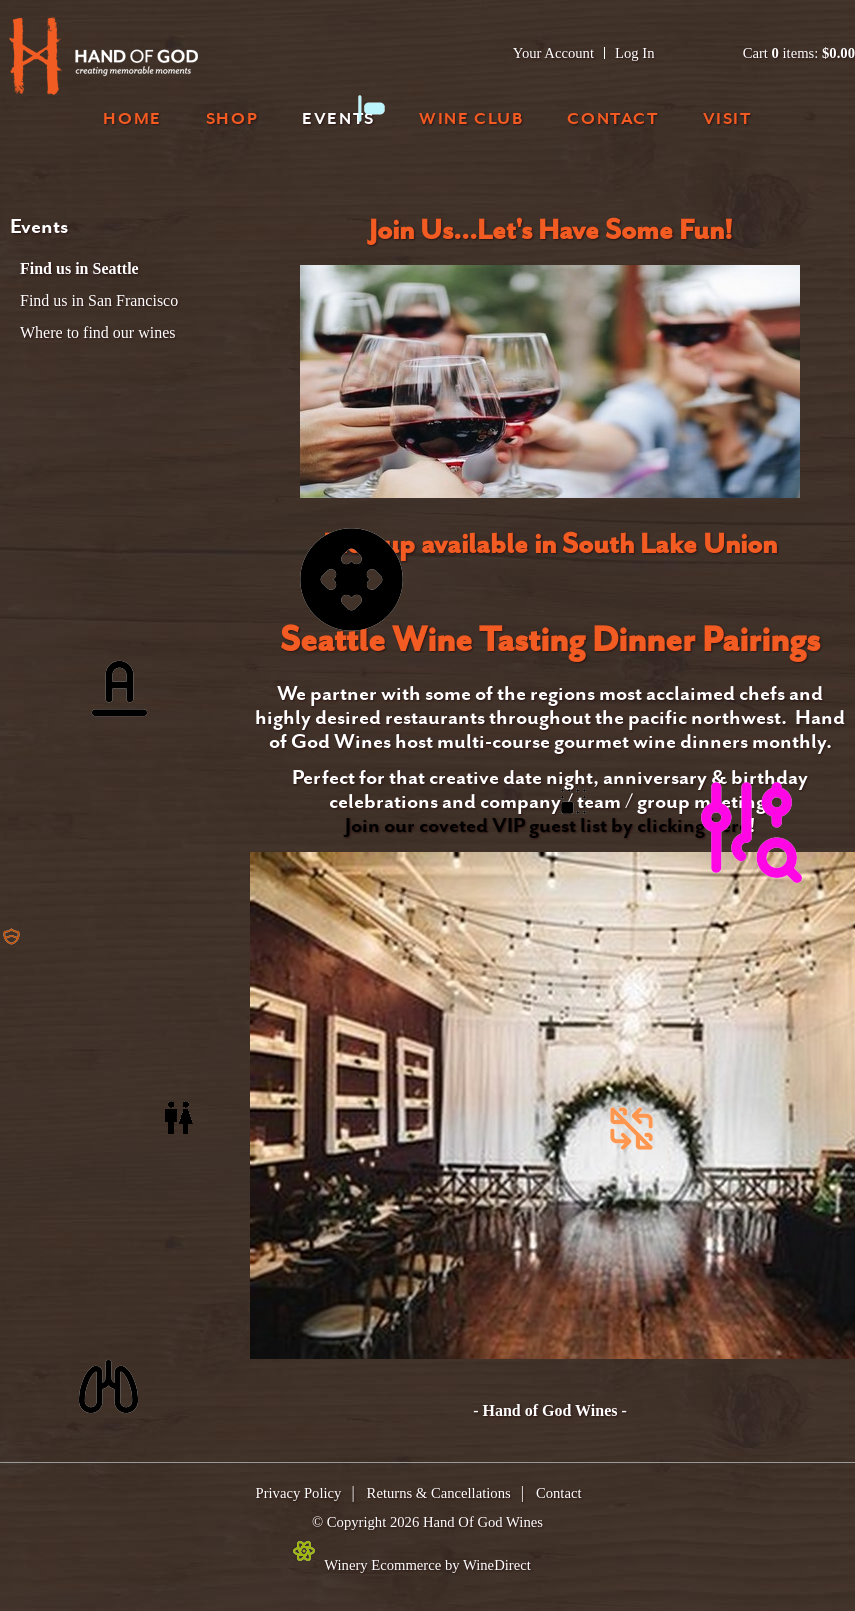 The width and height of the screenshot is (855, 1611). I want to click on change text color, so click(119, 688).